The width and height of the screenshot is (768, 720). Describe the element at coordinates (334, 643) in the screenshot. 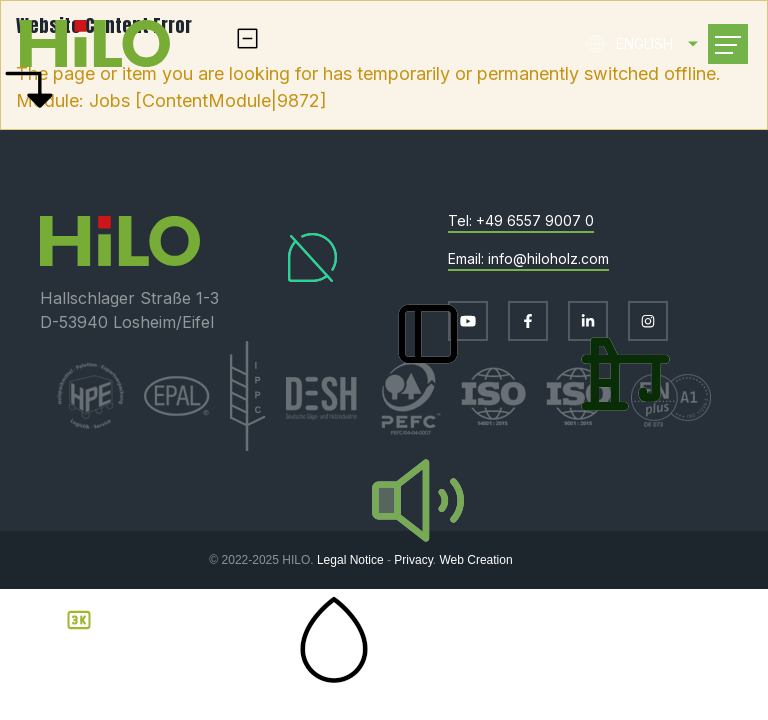

I see `indicates water or liquid-related settings` at that location.